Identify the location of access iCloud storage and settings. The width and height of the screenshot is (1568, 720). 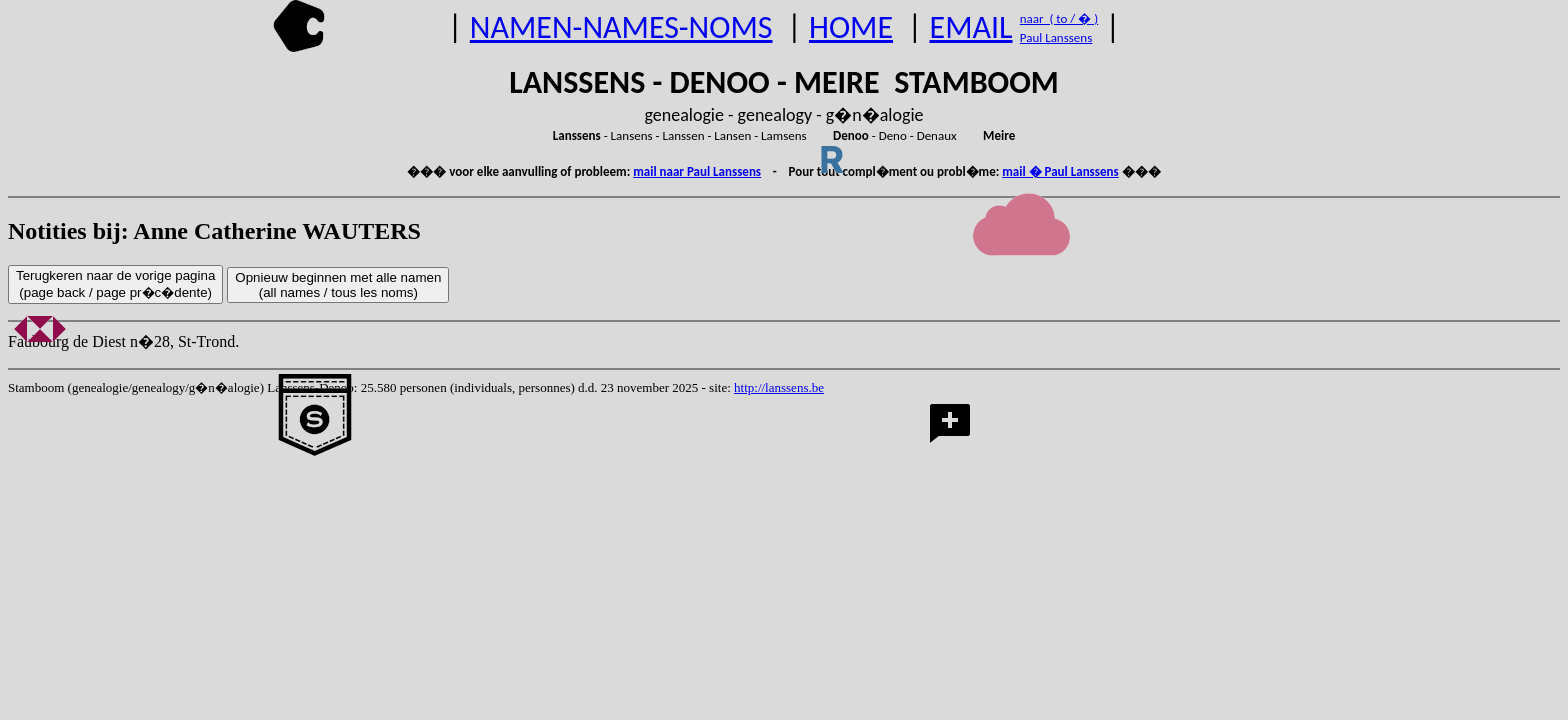
(1021, 224).